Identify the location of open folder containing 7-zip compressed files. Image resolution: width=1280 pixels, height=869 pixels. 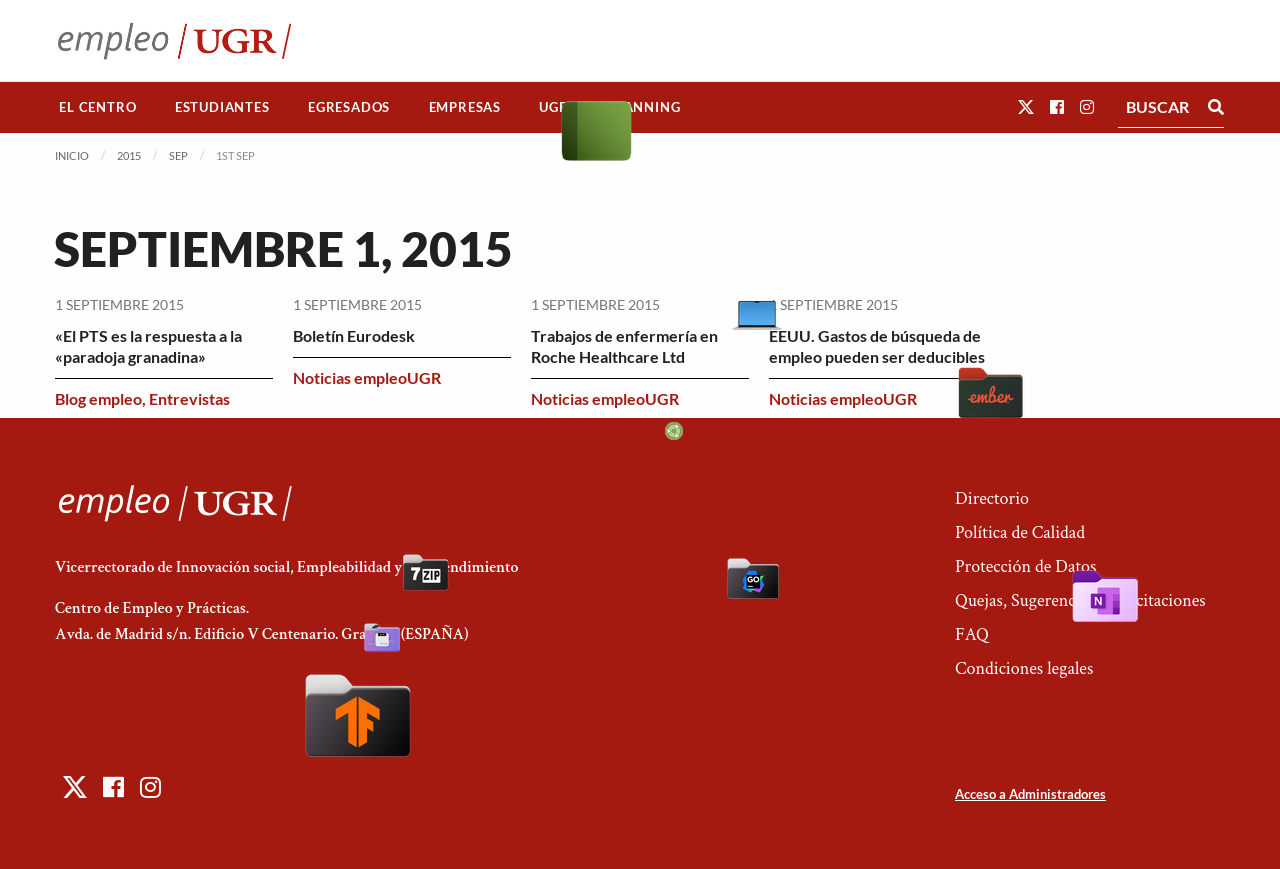
(425, 573).